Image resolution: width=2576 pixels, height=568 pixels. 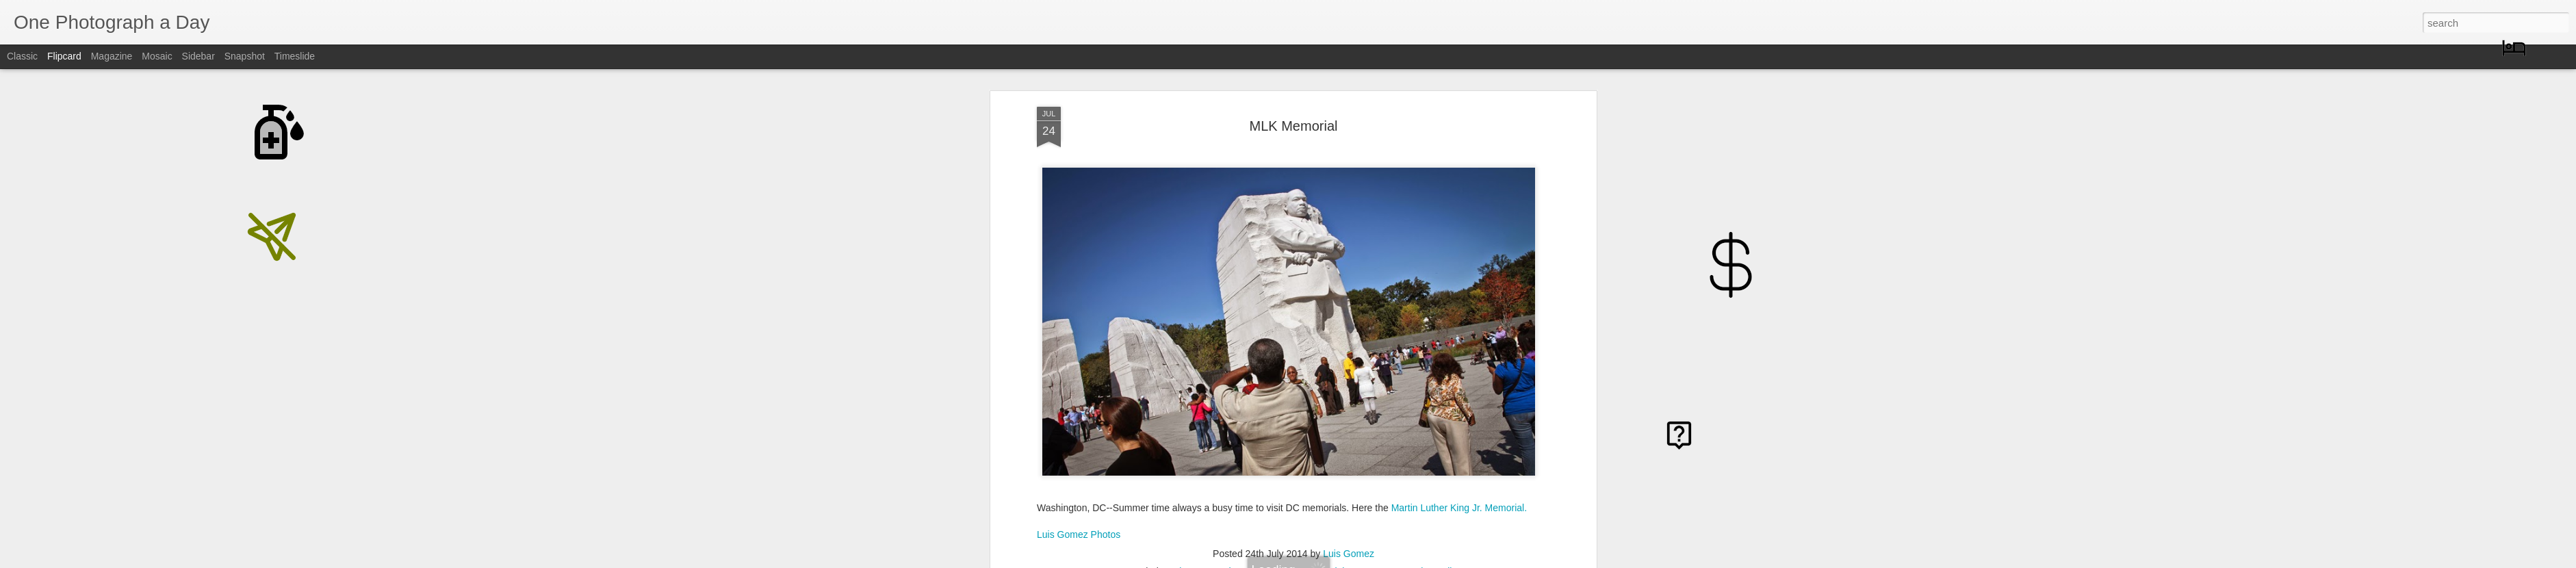 I want to click on sending is disabled or unavailable, so click(x=272, y=236).